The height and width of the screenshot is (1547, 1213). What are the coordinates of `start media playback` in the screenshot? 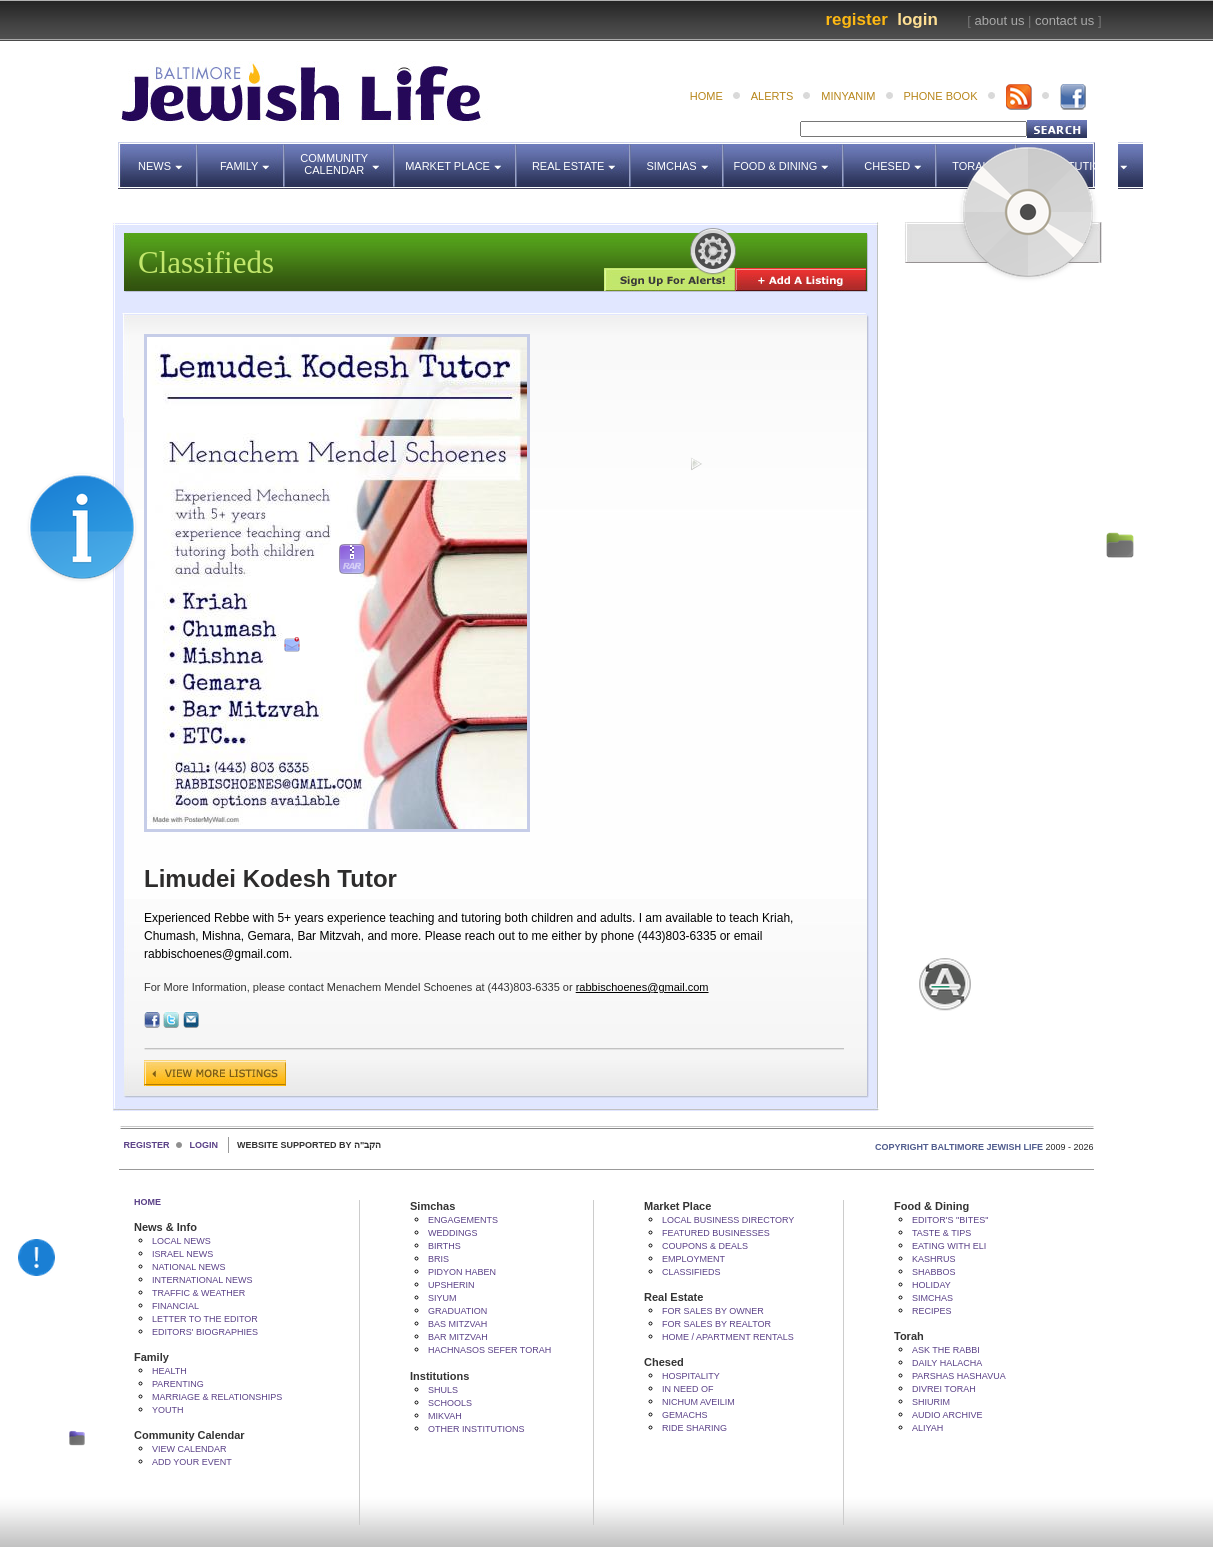 It's located at (696, 464).